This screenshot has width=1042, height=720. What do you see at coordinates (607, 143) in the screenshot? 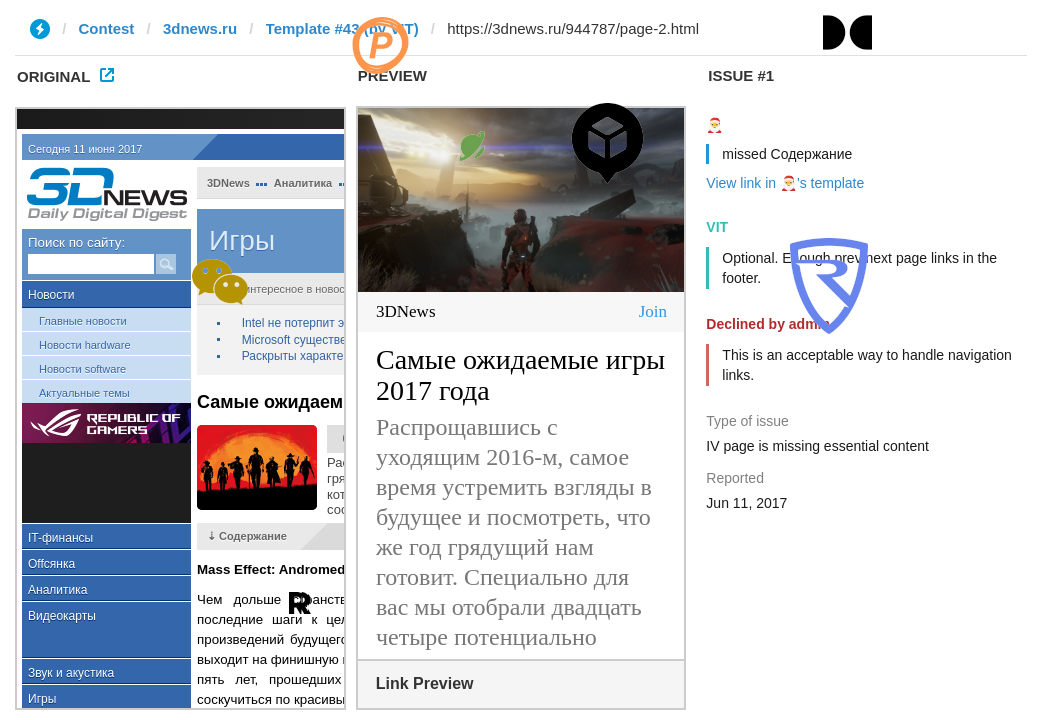
I see `open the AfterShip package tracking app` at bounding box center [607, 143].